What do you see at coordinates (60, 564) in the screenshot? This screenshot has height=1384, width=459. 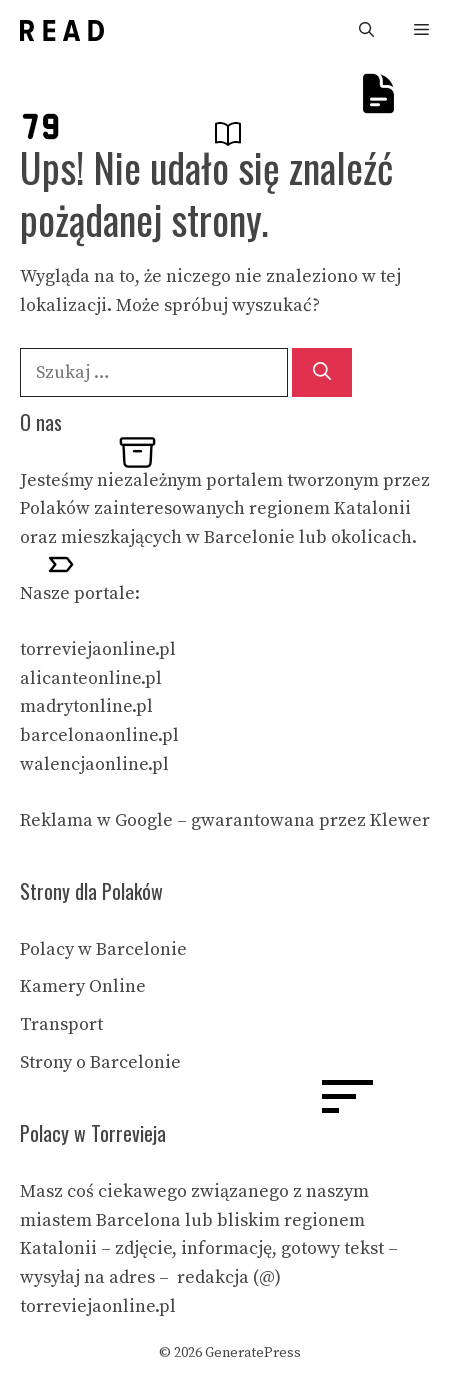 I see `mark item as important` at bounding box center [60, 564].